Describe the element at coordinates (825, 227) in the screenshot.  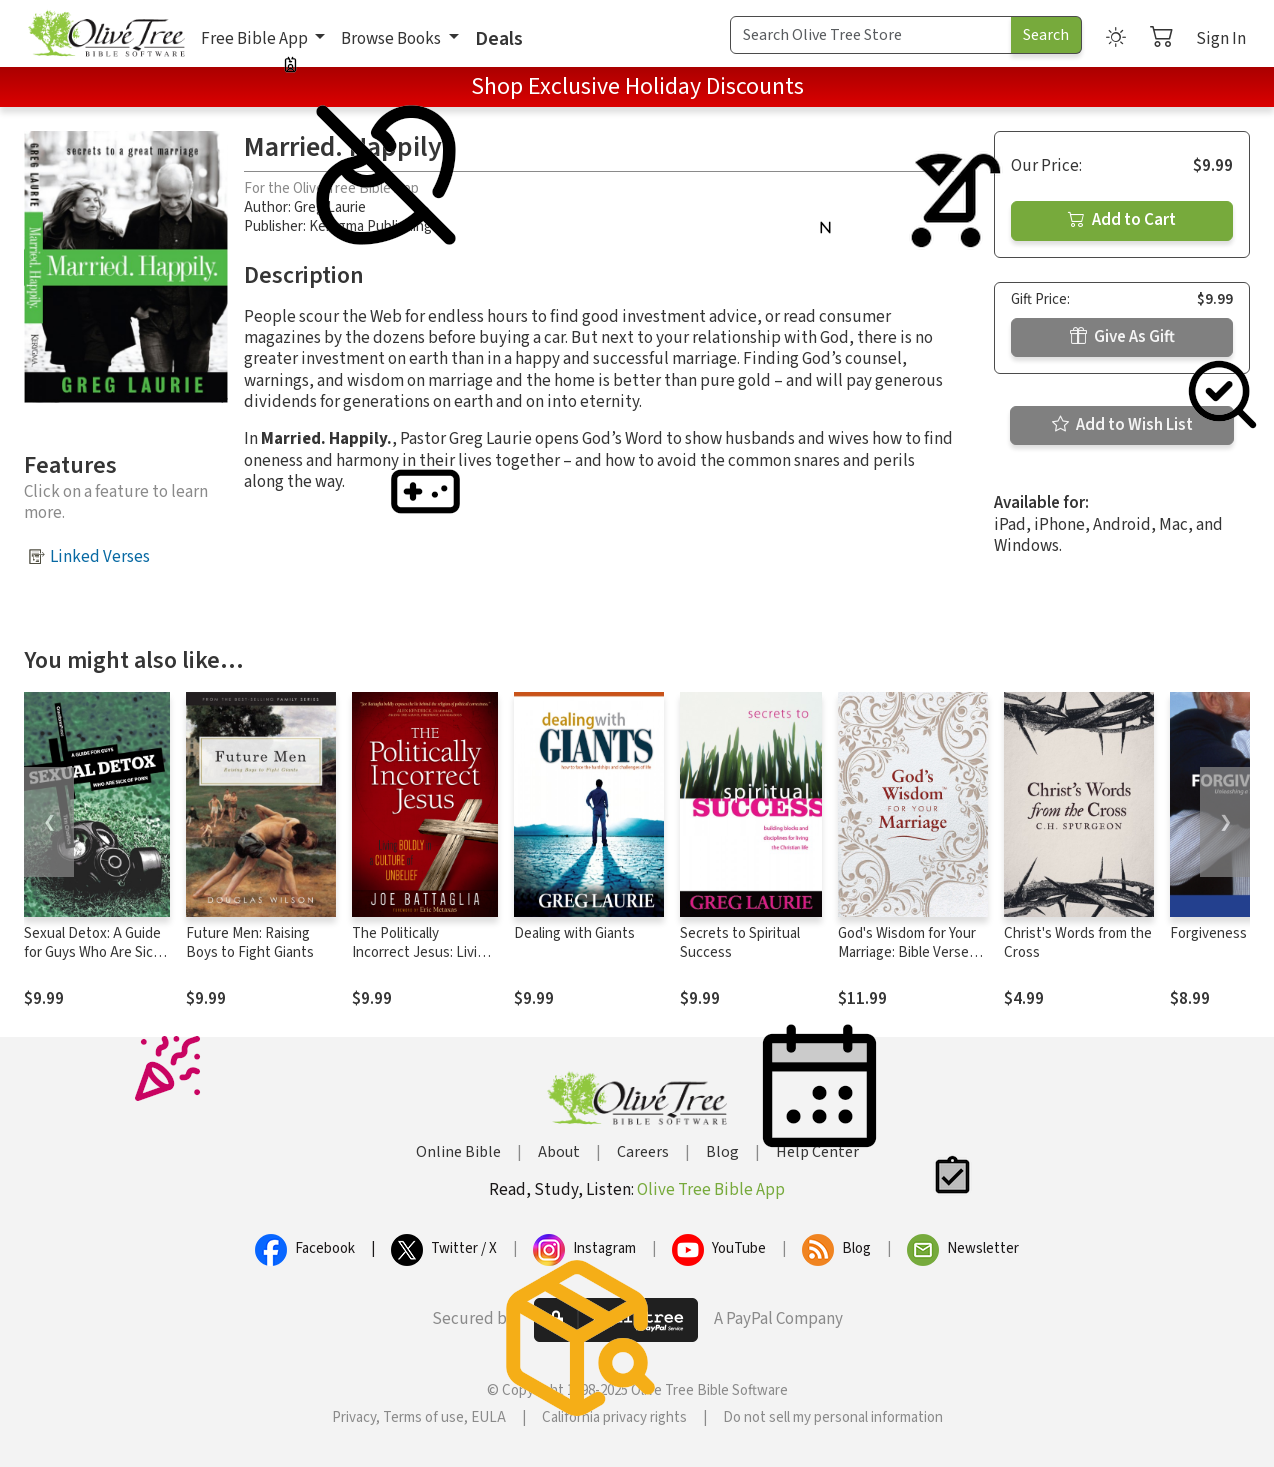
I see `indicates the letter "n" in alphabetical navigation or sorting` at that location.